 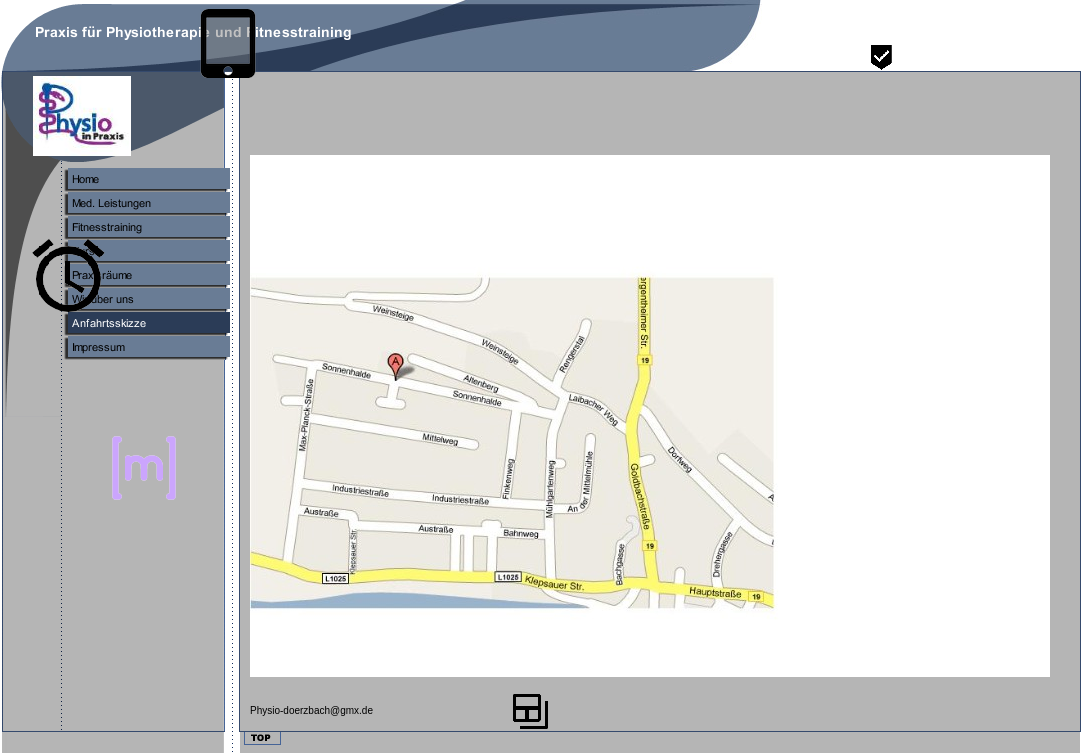 I want to click on mark location as visited, so click(x=881, y=57).